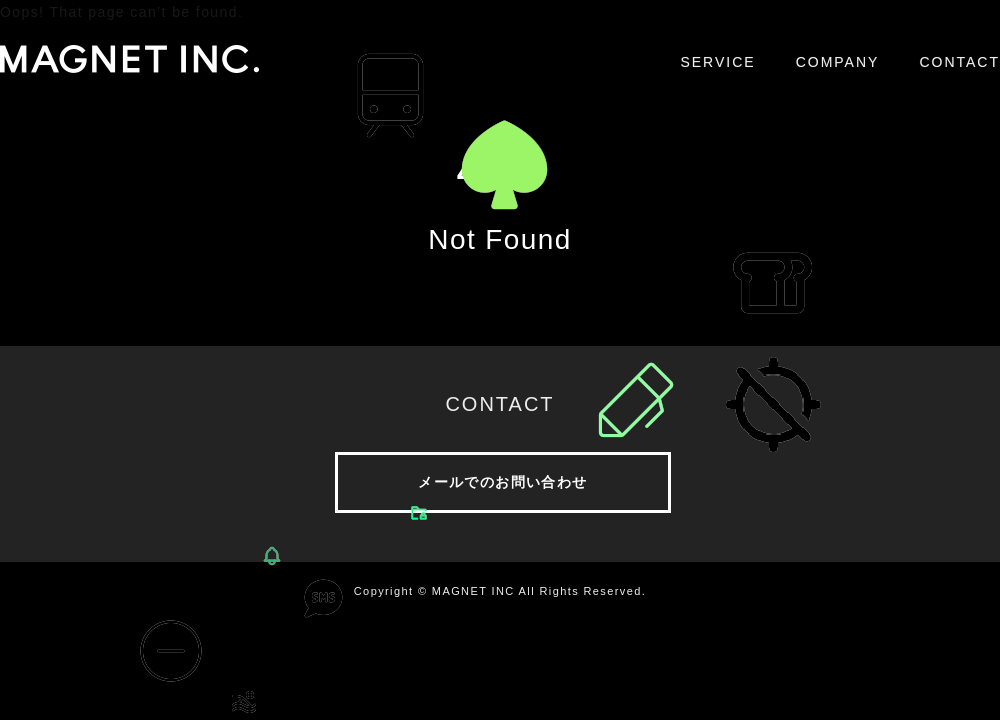 The width and height of the screenshot is (1000, 720). I want to click on view notifications, so click(272, 556).